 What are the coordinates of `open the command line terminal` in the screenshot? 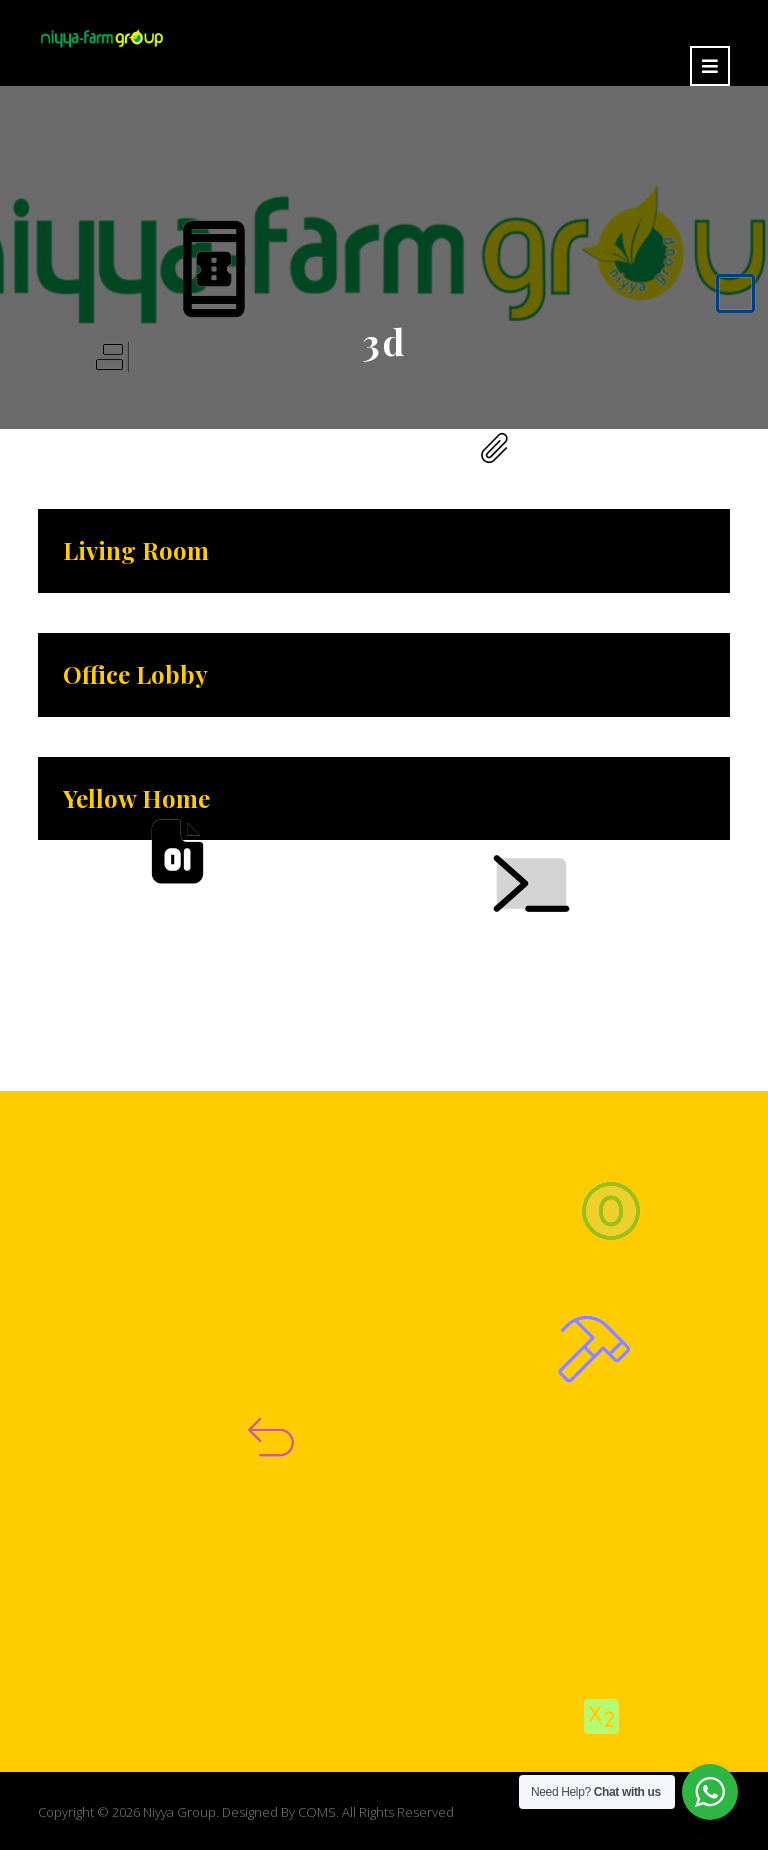 It's located at (531, 883).